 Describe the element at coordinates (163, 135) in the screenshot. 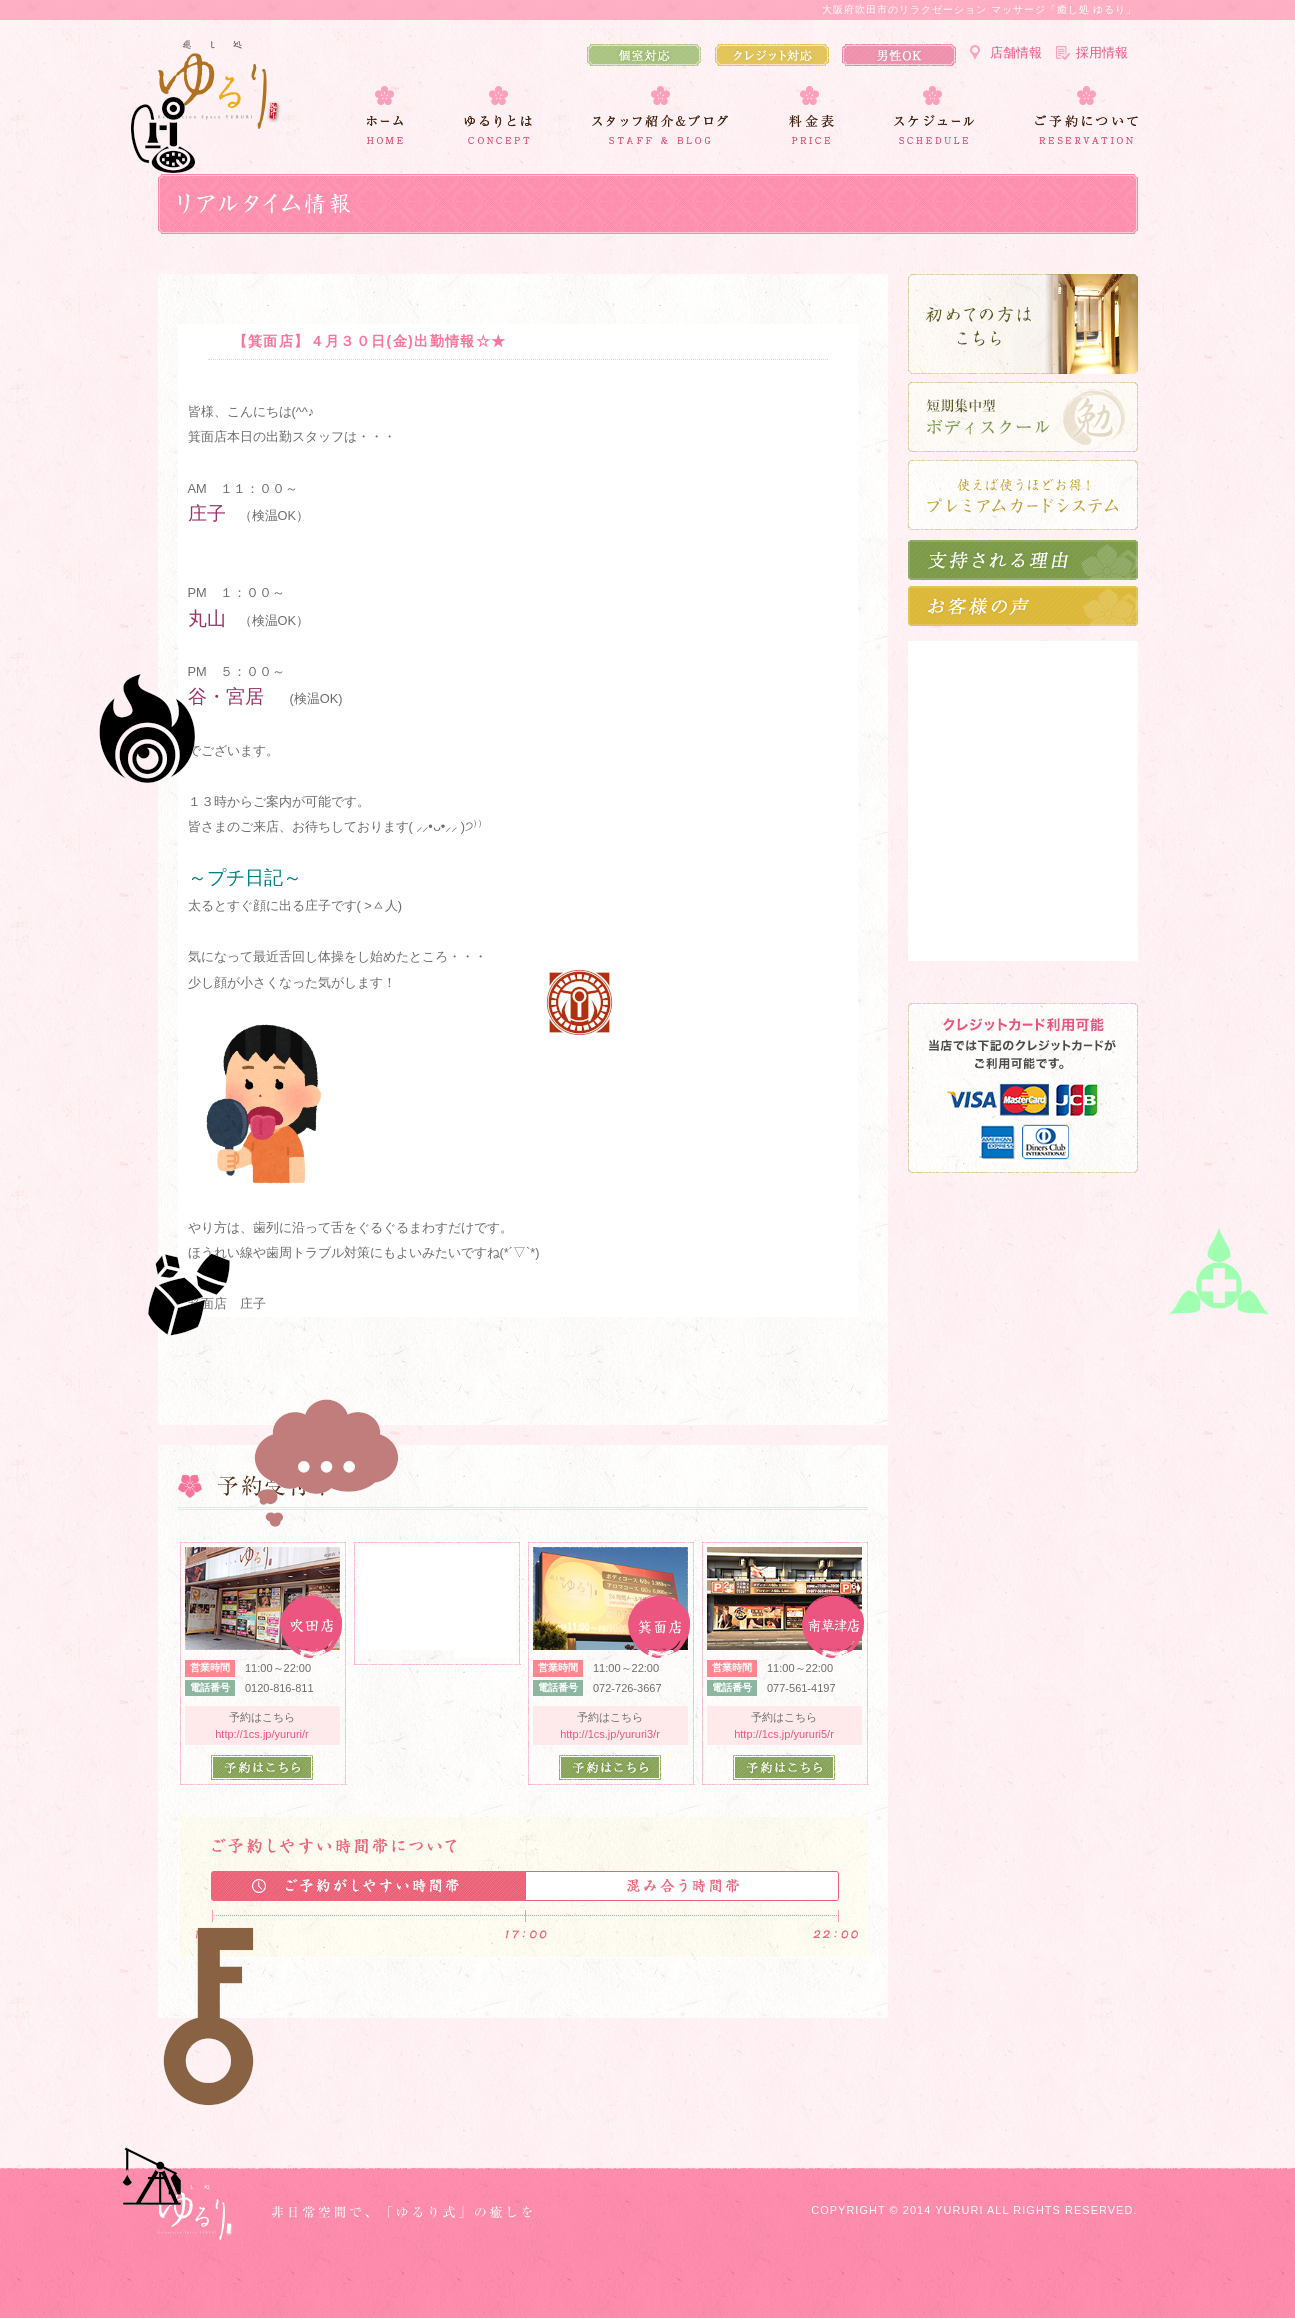

I see `vintage or classic phone contact option` at that location.